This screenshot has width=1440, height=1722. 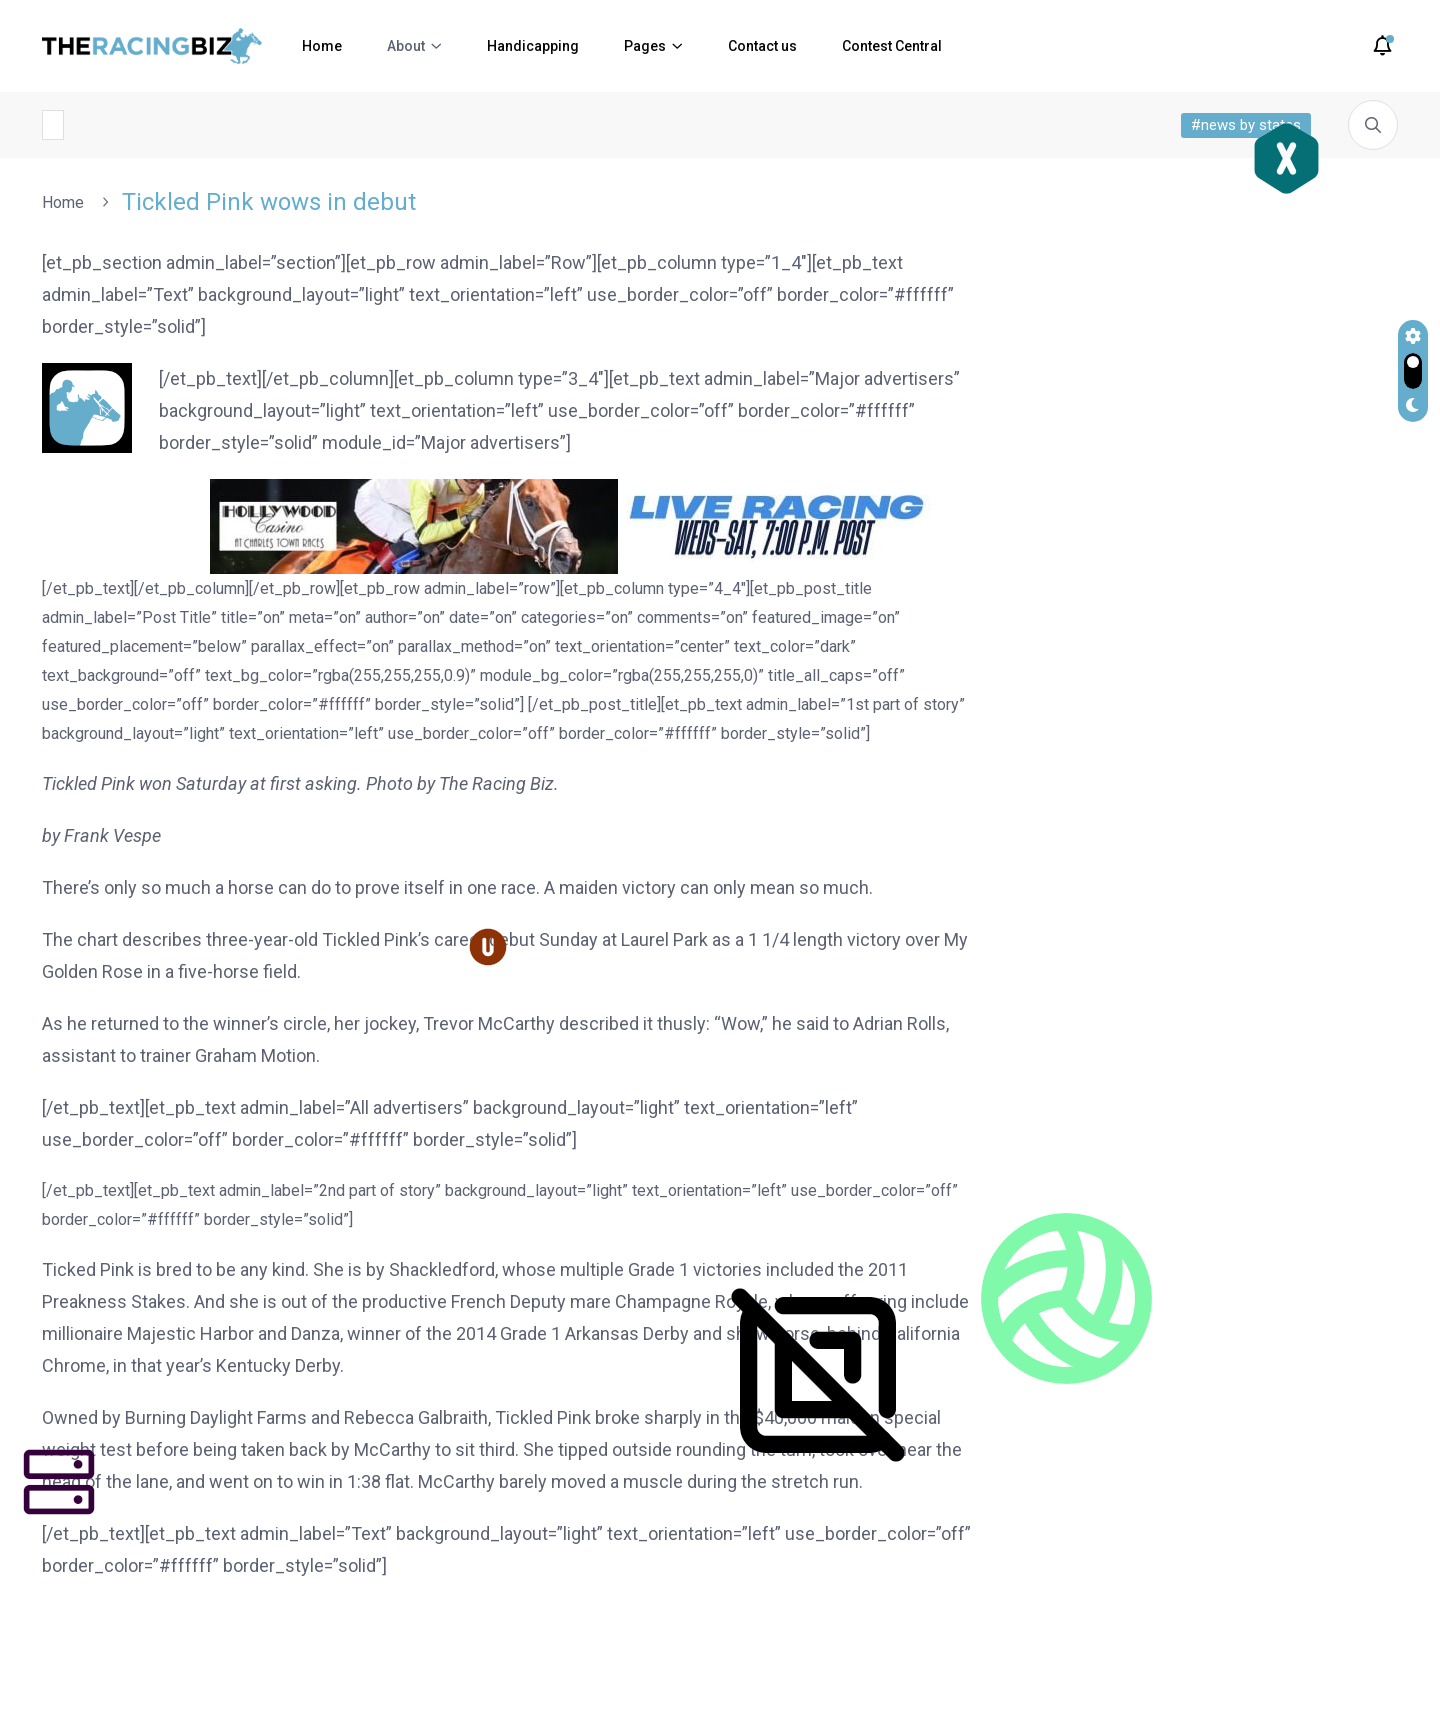 I want to click on disable box model view, so click(x=818, y=1375).